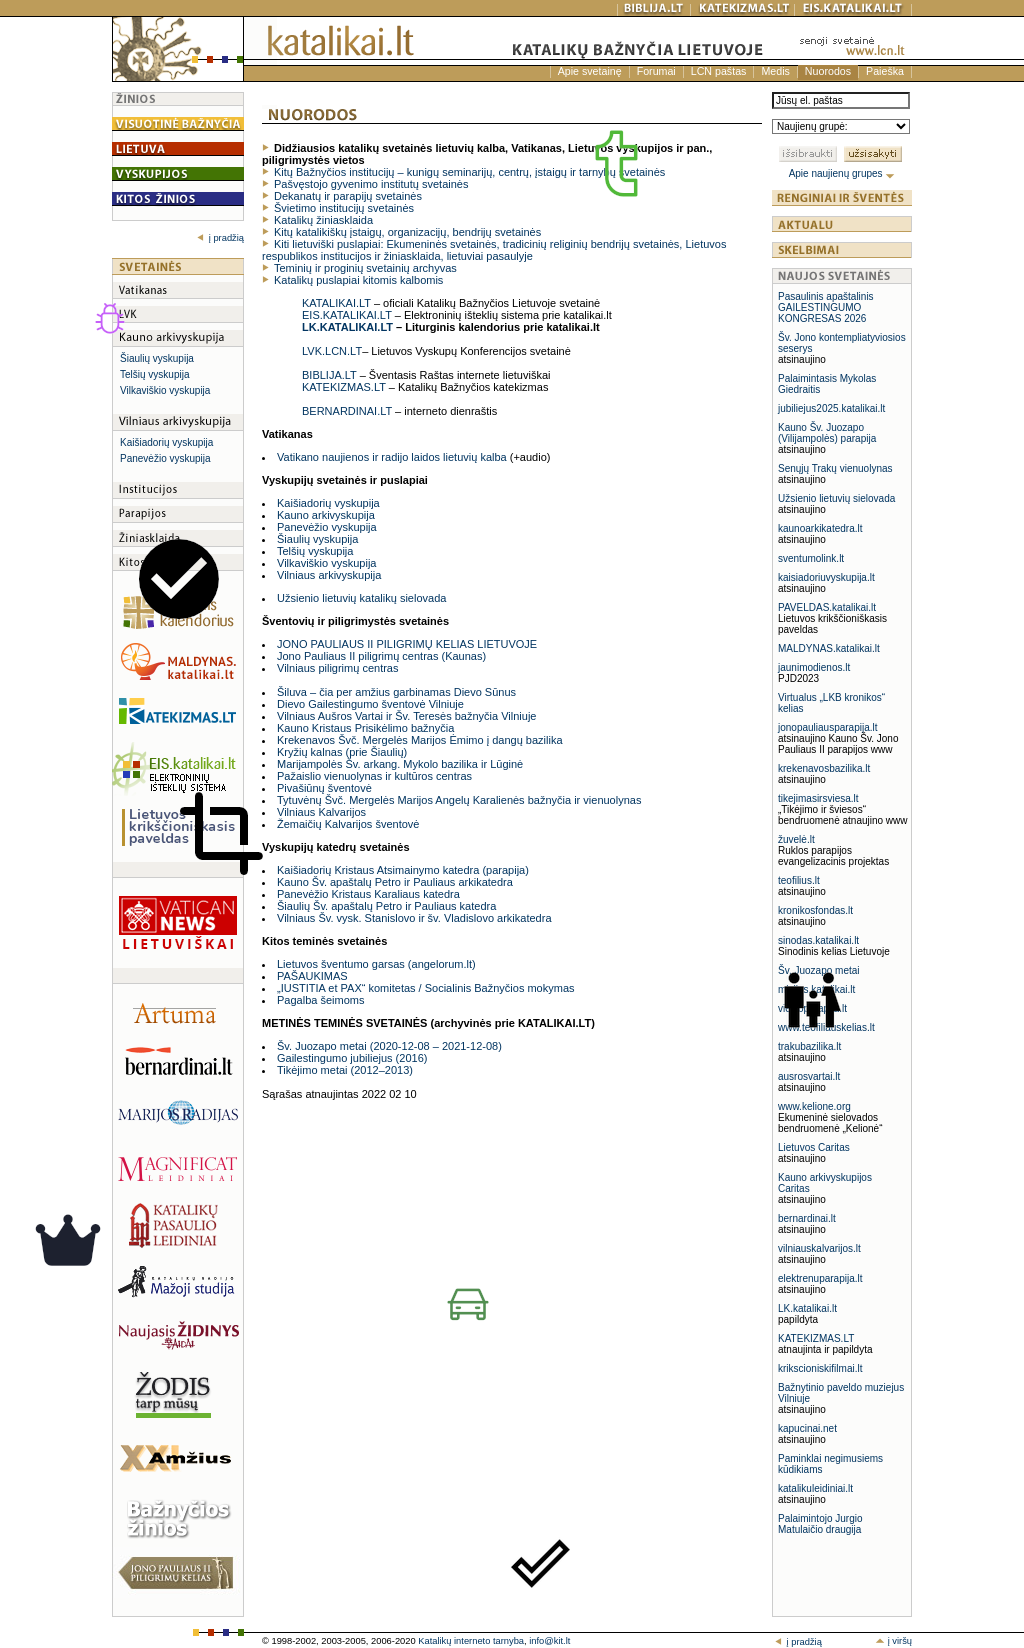  I want to click on indicates successful completion of an action, so click(179, 579).